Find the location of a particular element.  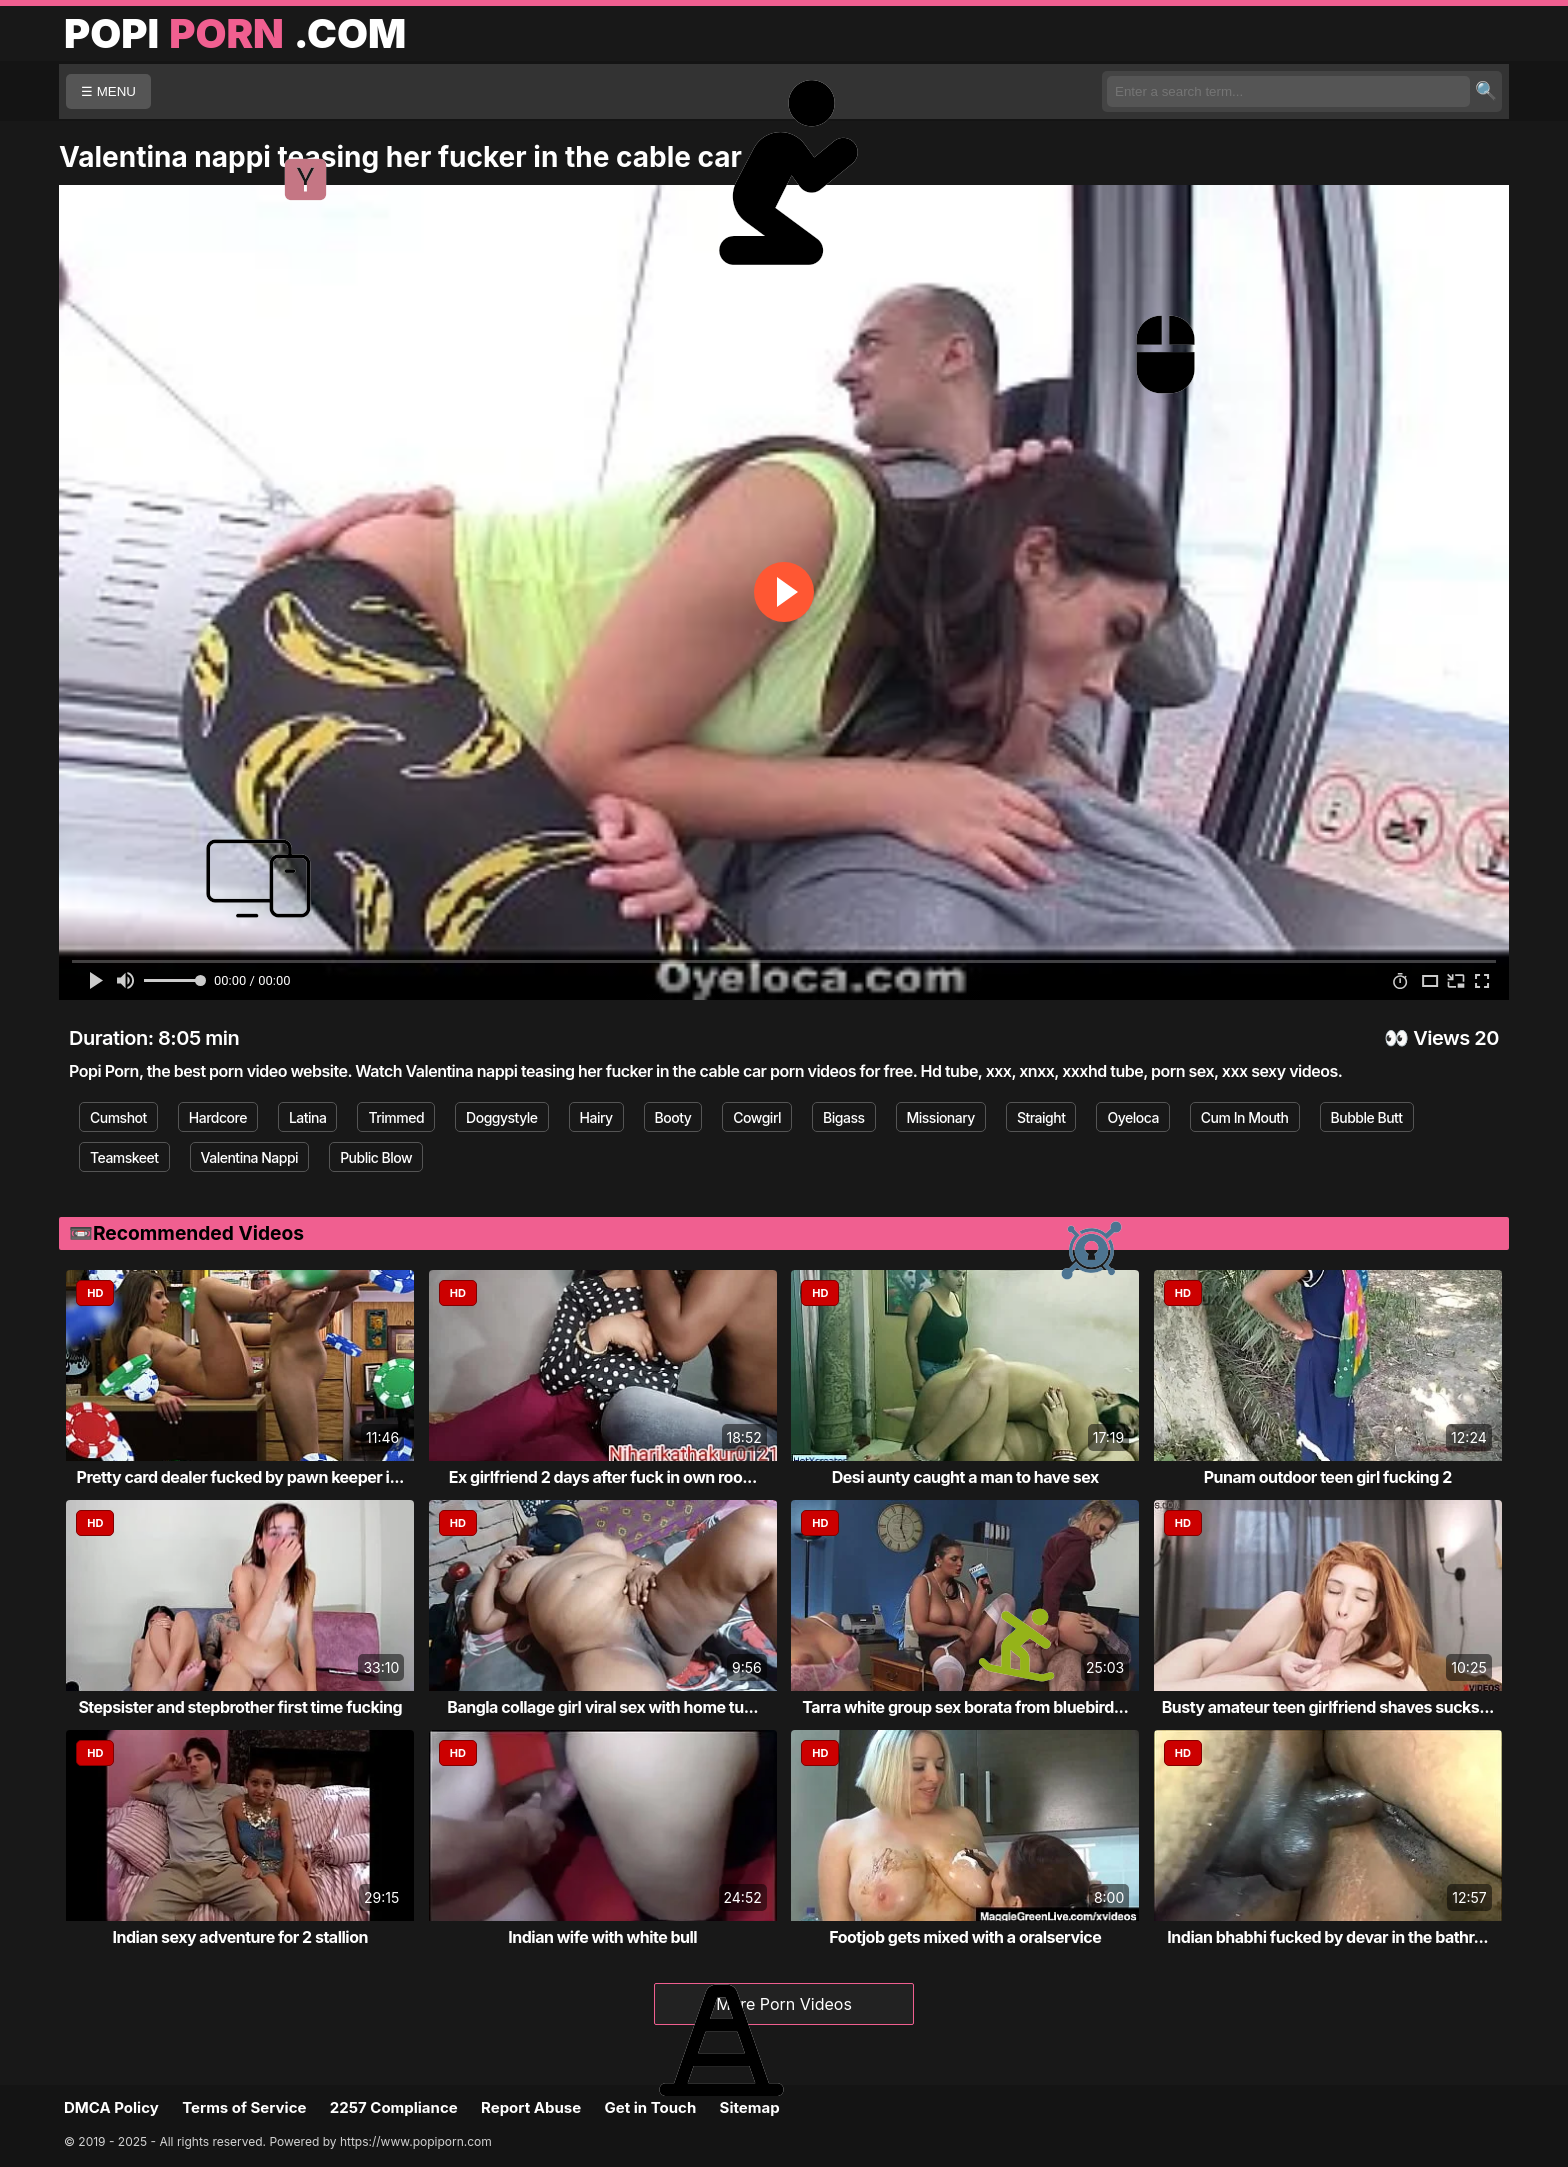

indicates construction or maintenance in progress is located at coordinates (721, 2042).